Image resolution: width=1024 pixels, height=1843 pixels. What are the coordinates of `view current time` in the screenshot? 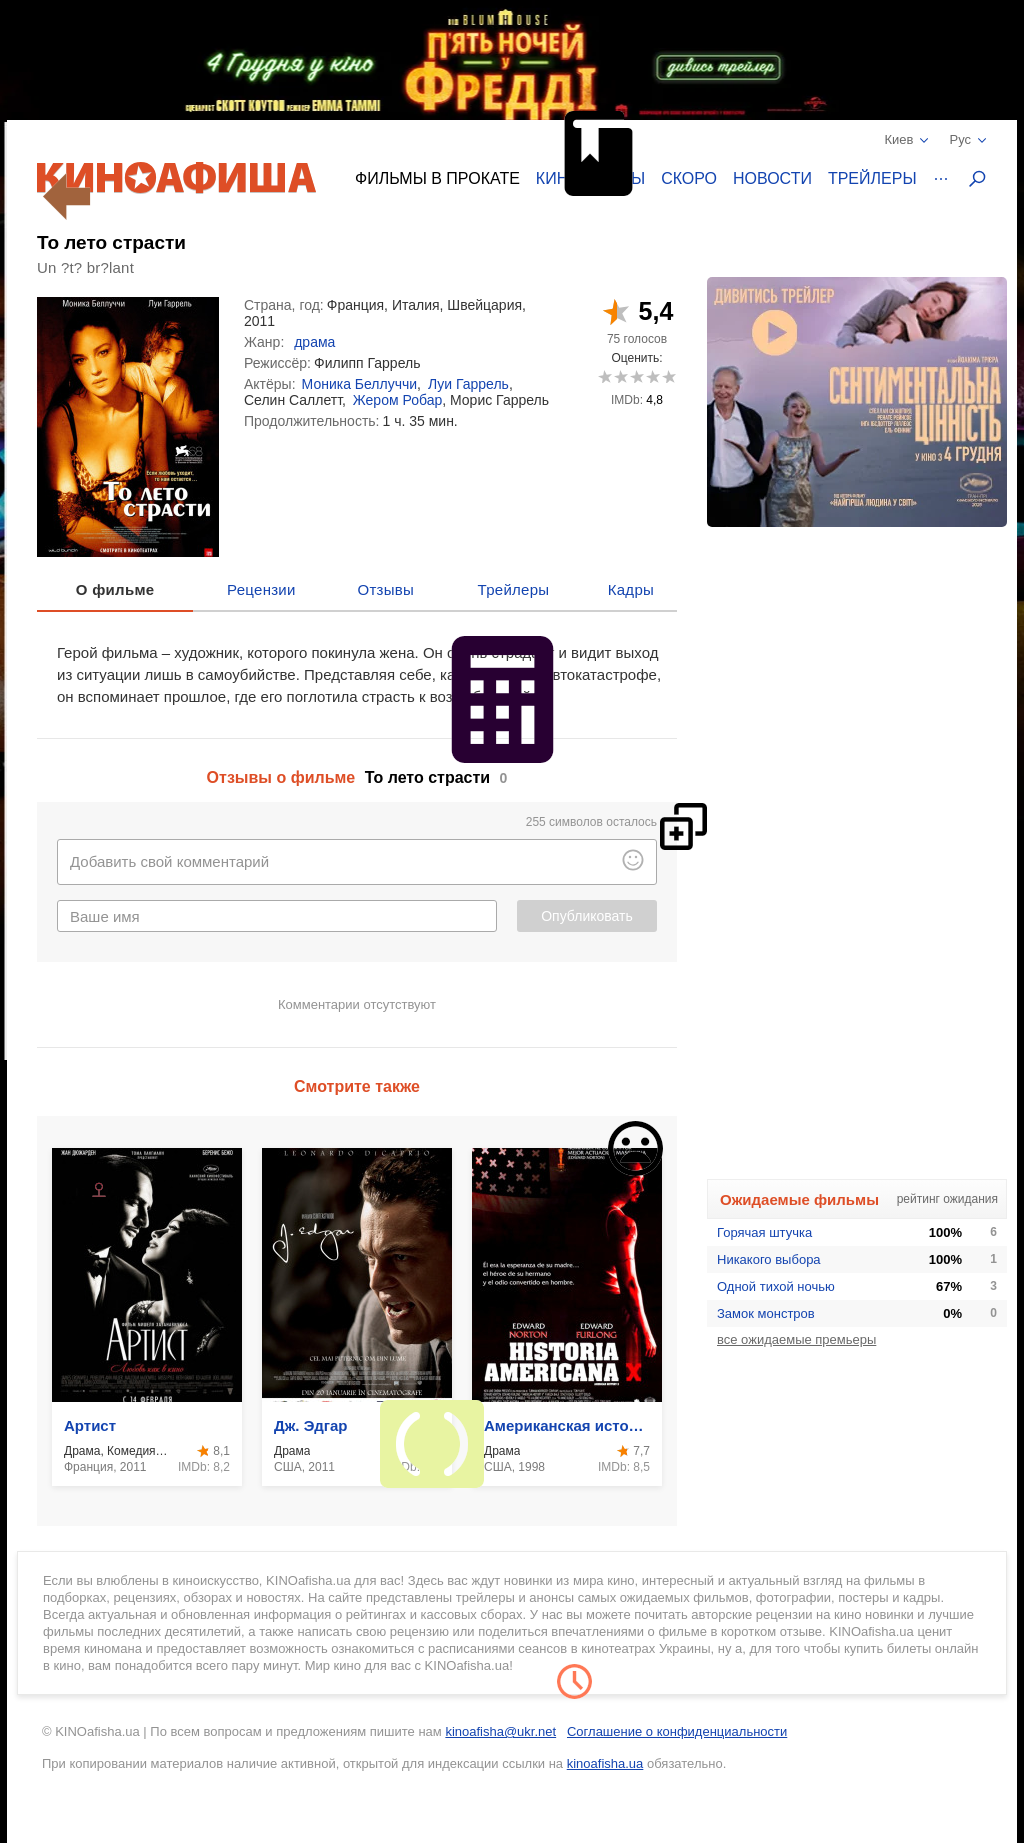 It's located at (574, 1681).